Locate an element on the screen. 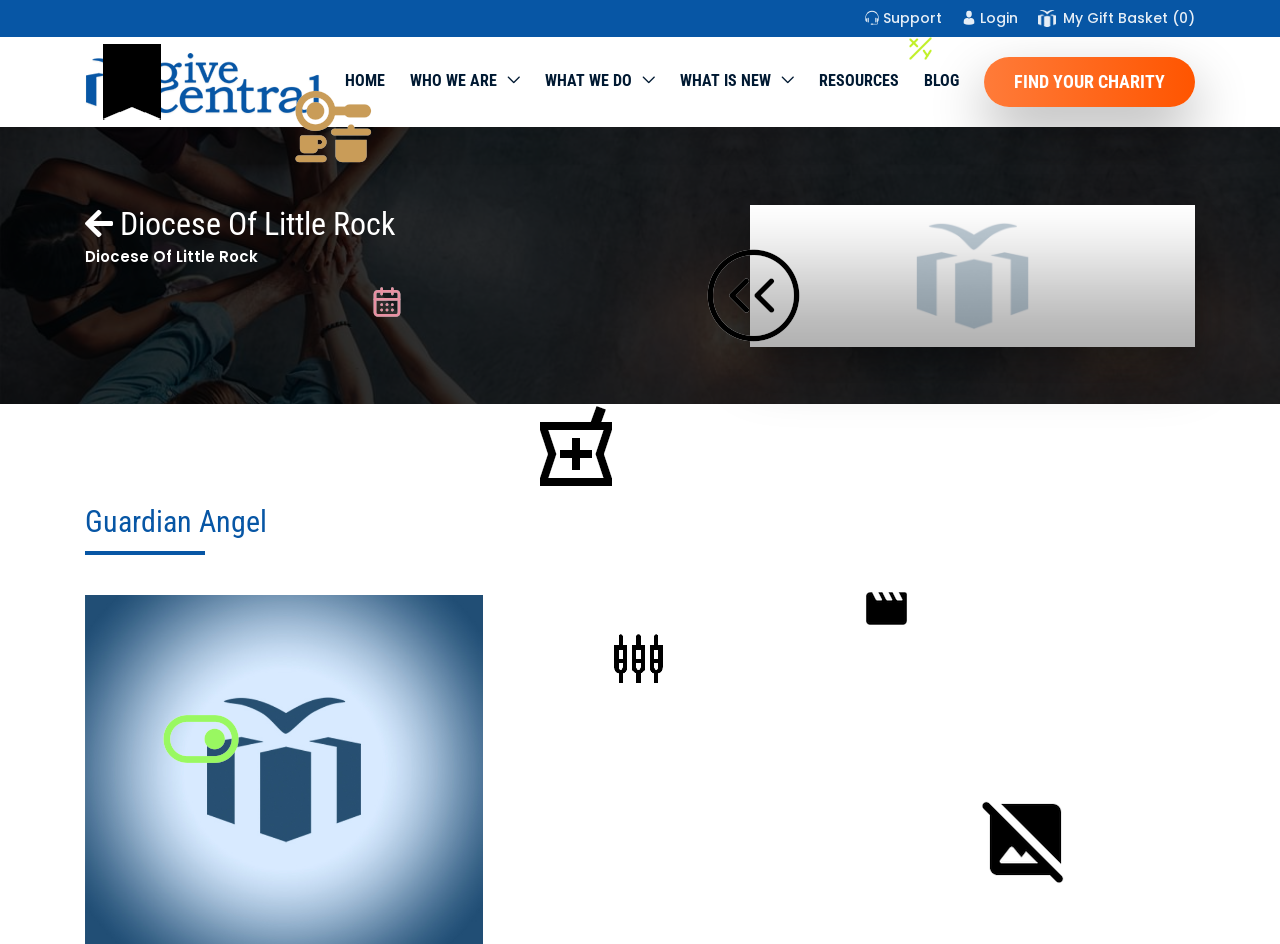 The width and height of the screenshot is (1280, 944). find nearby pharmacies is located at coordinates (576, 450).